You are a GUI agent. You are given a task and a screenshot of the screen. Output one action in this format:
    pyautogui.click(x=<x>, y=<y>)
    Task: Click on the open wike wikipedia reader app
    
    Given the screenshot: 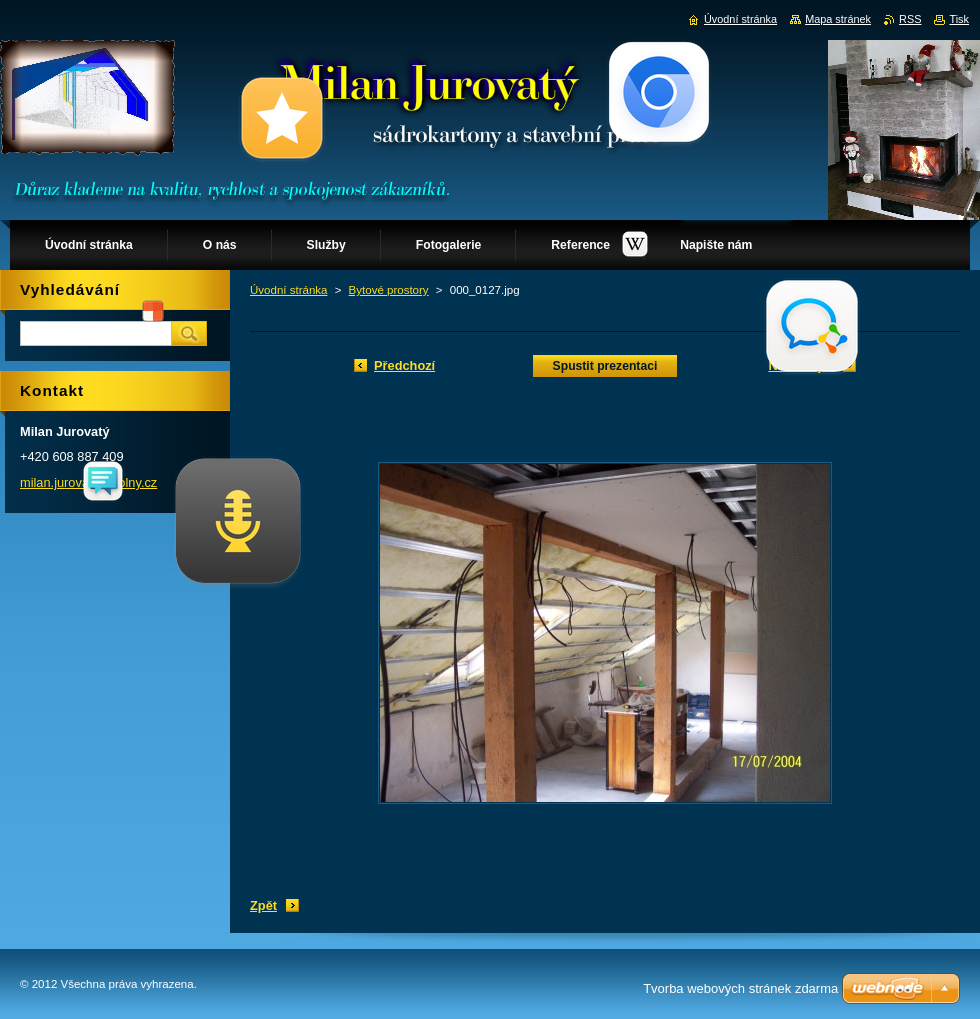 What is the action you would take?
    pyautogui.click(x=635, y=244)
    